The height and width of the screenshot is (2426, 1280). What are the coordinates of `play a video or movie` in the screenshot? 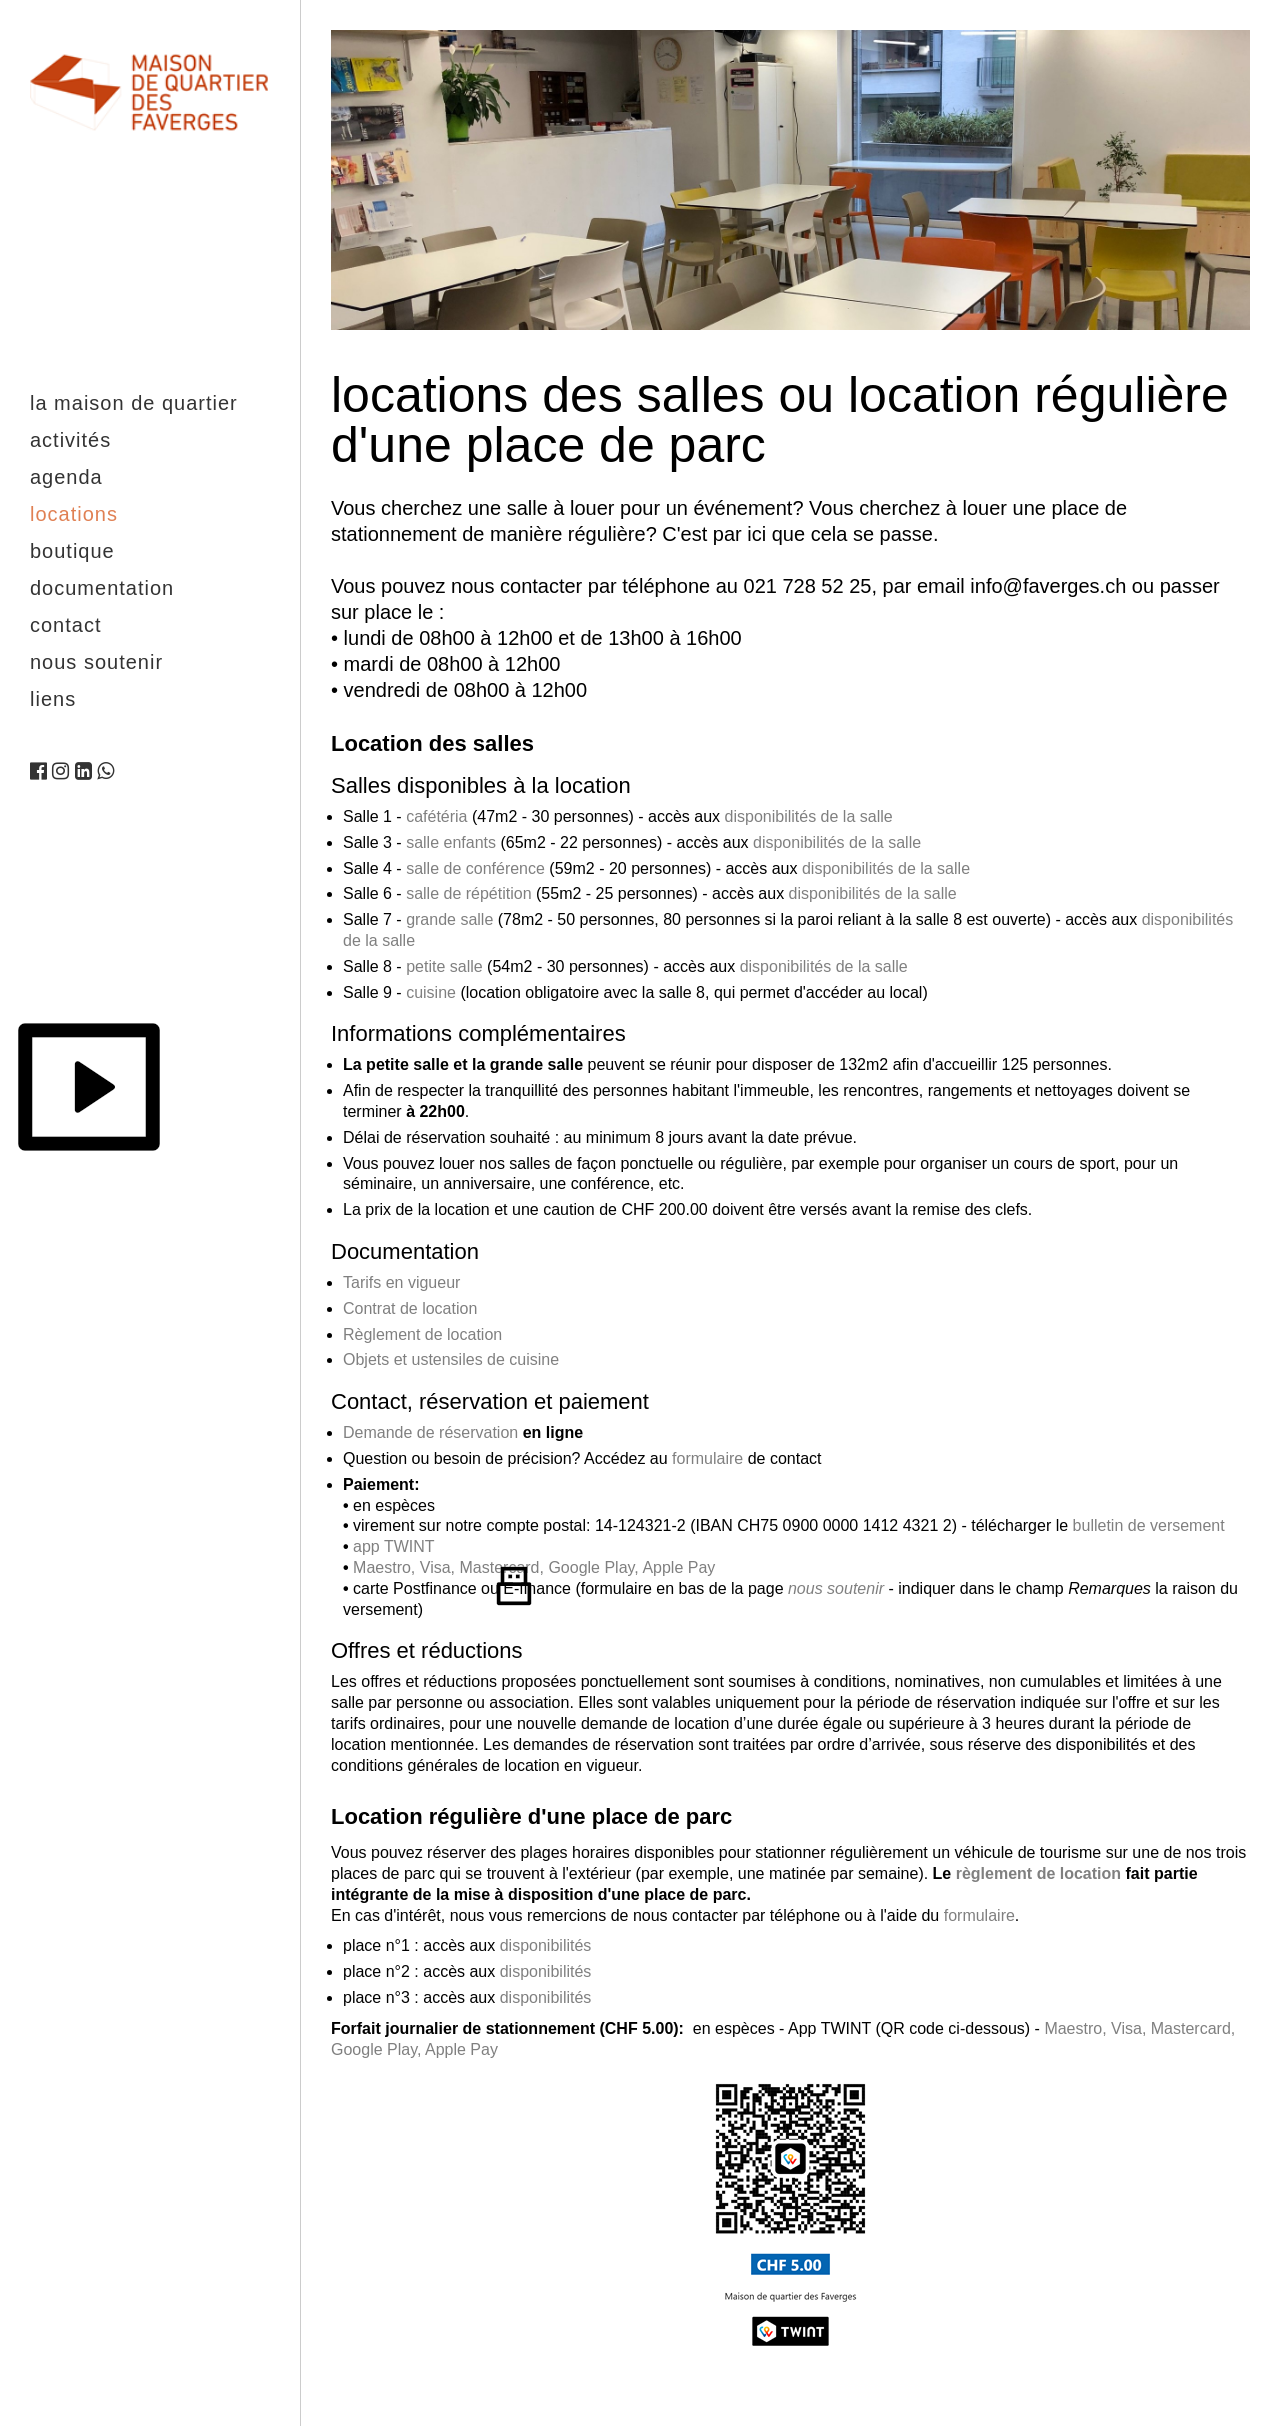 It's located at (89, 1087).